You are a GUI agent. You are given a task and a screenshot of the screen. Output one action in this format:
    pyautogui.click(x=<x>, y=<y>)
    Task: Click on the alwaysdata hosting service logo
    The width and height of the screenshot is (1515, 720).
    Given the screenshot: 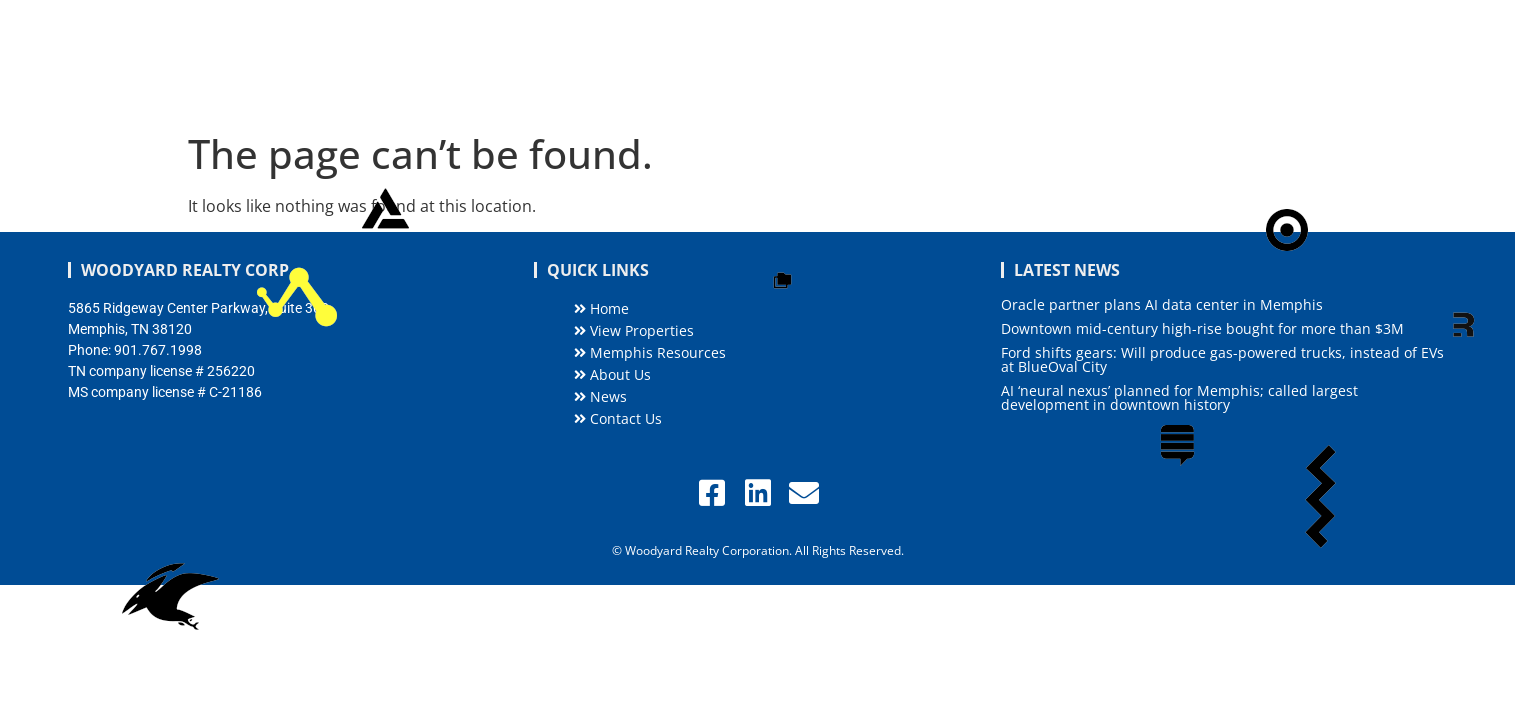 What is the action you would take?
    pyautogui.click(x=297, y=297)
    